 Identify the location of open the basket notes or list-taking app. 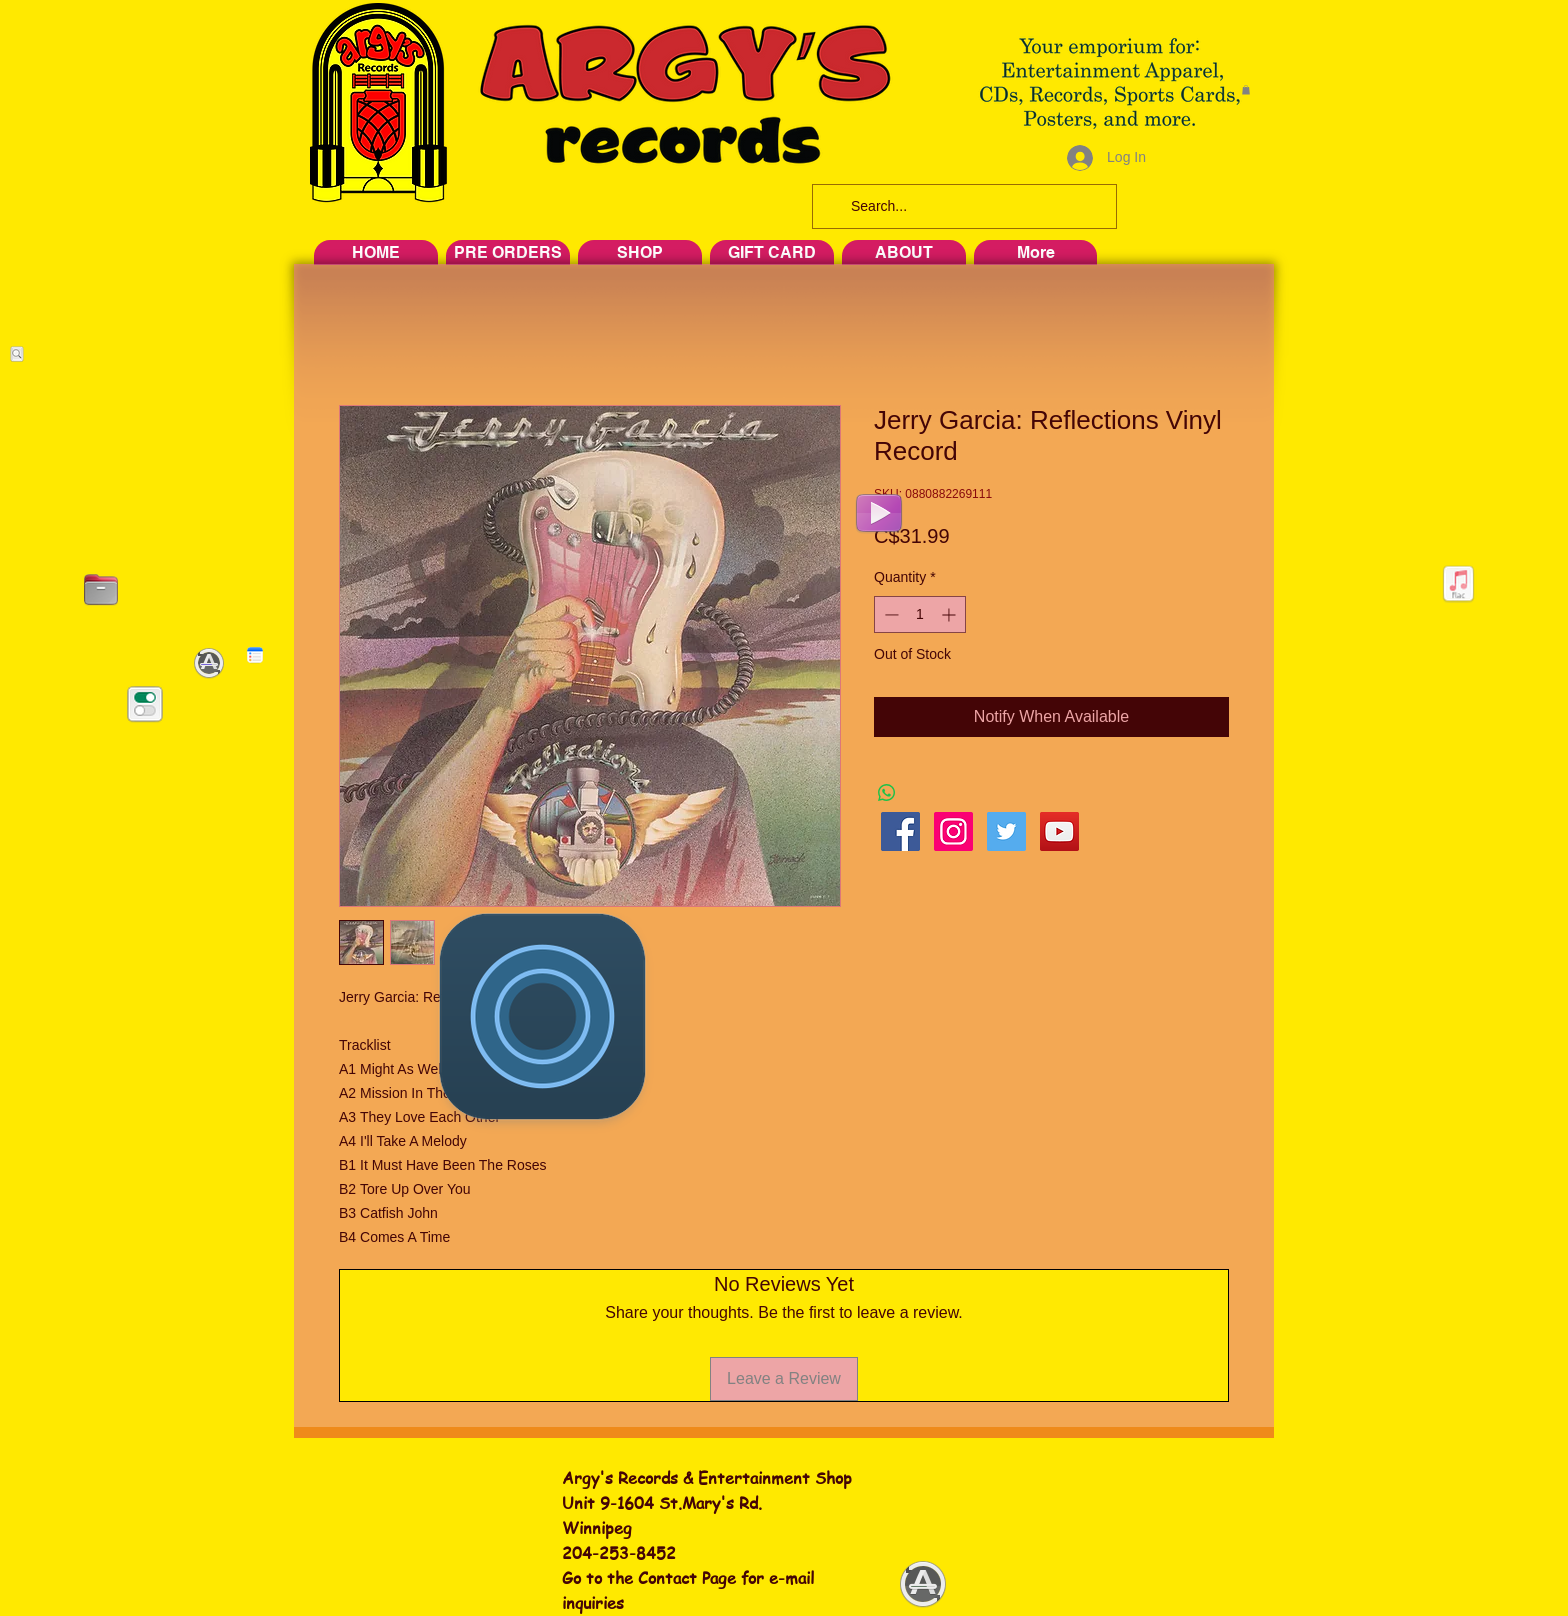
(255, 655).